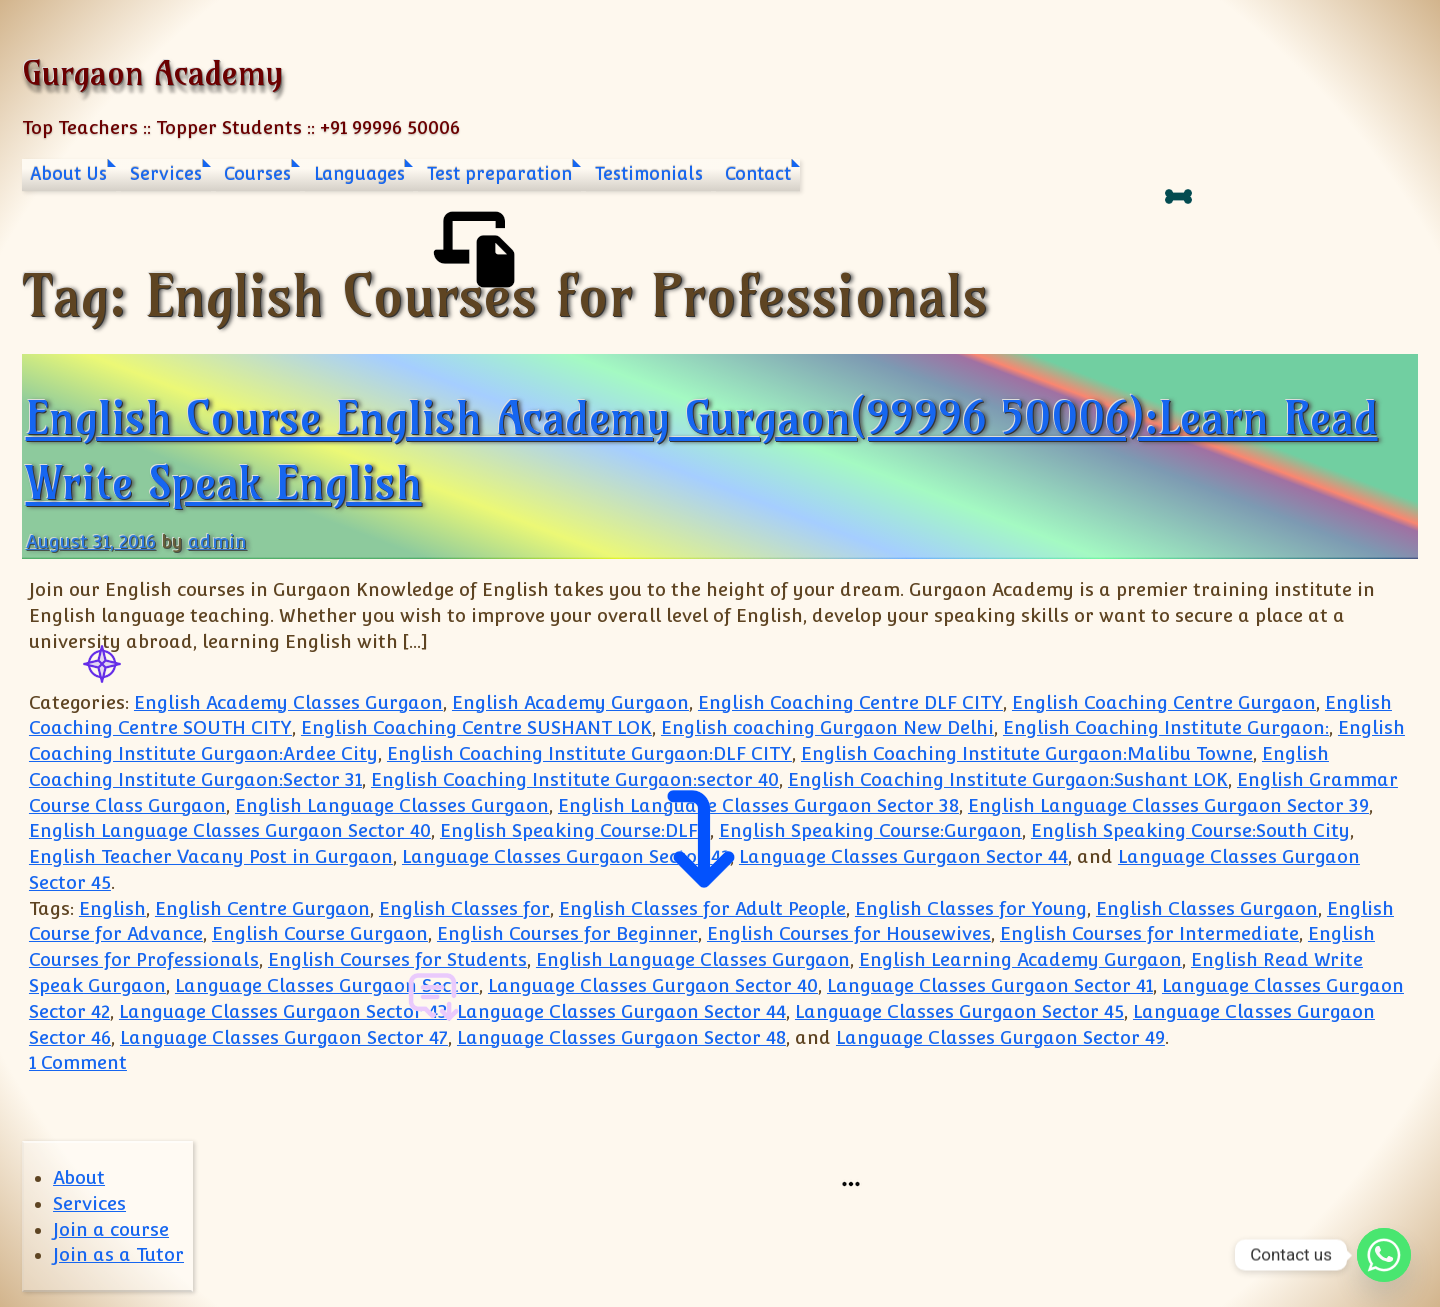  I want to click on navigate or view map orientation, so click(102, 664).